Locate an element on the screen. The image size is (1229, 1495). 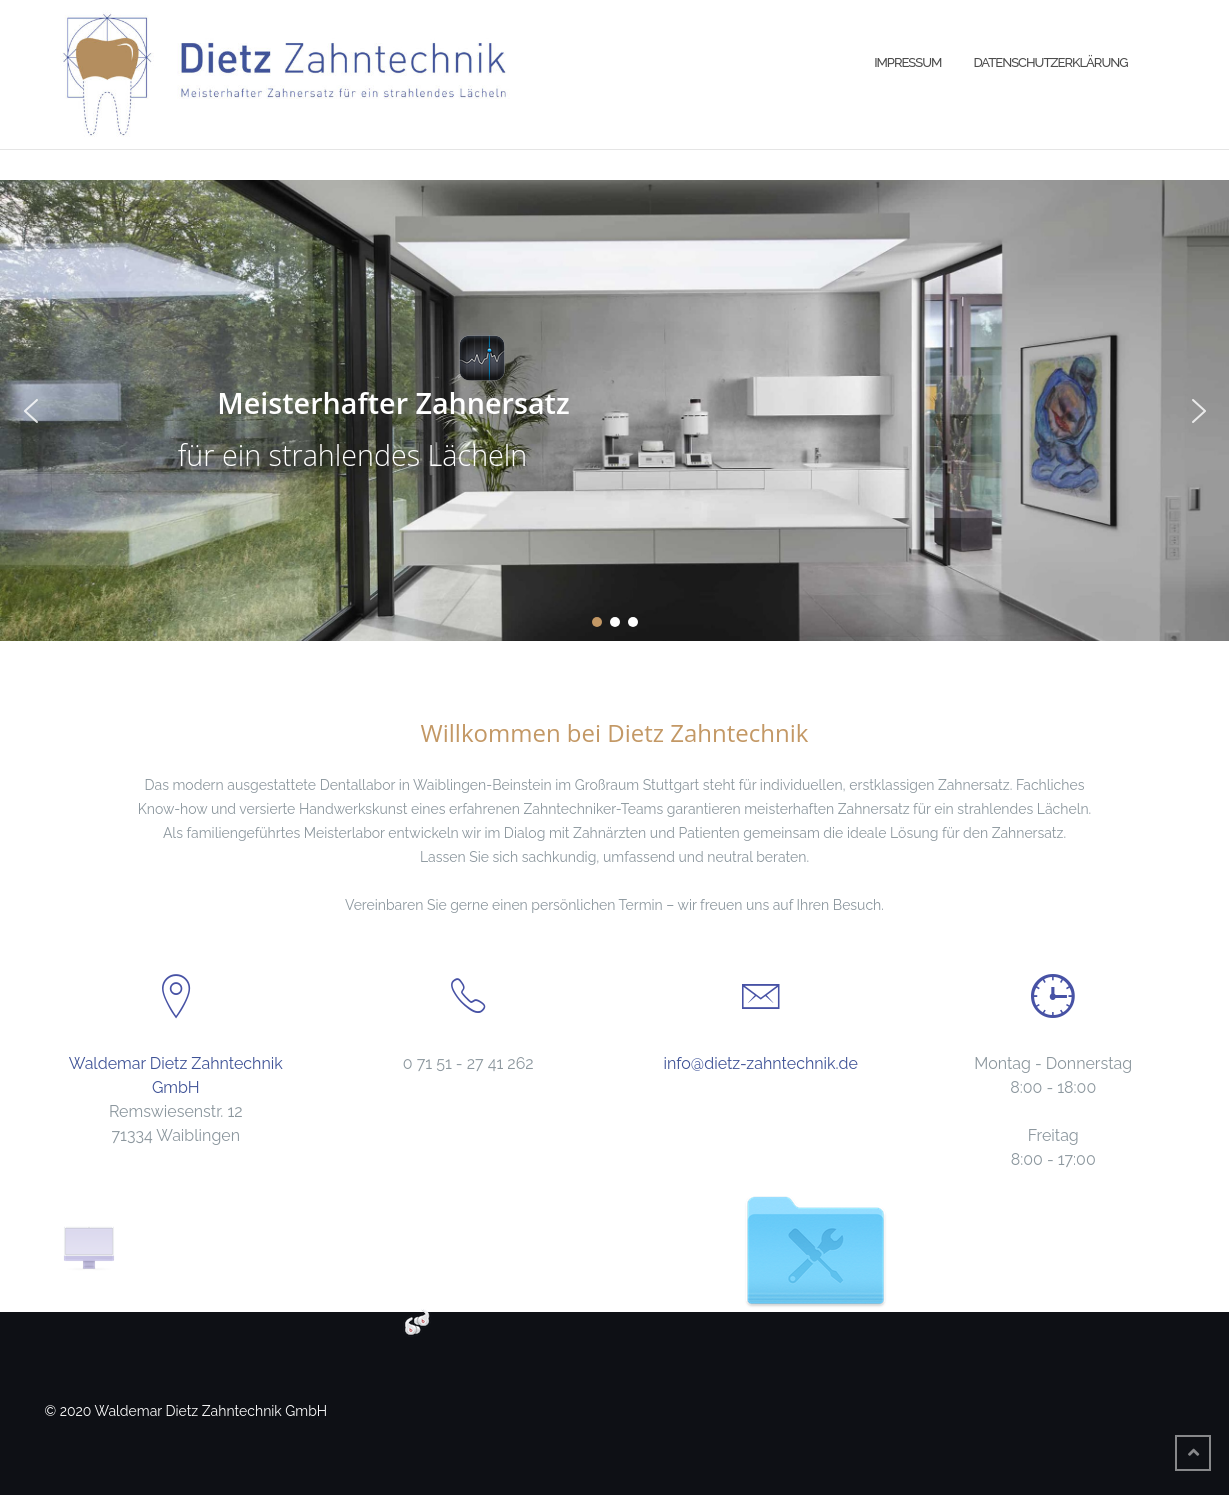
beats fit pro earbuds bluetooth device is located at coordinates (417, 1322).